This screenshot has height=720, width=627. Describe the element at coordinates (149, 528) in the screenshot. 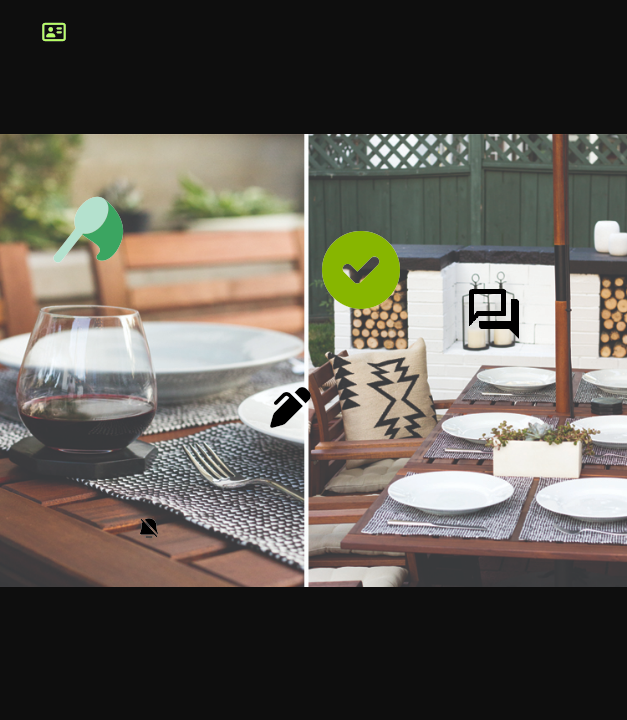

I see `mute notifications` at that location.